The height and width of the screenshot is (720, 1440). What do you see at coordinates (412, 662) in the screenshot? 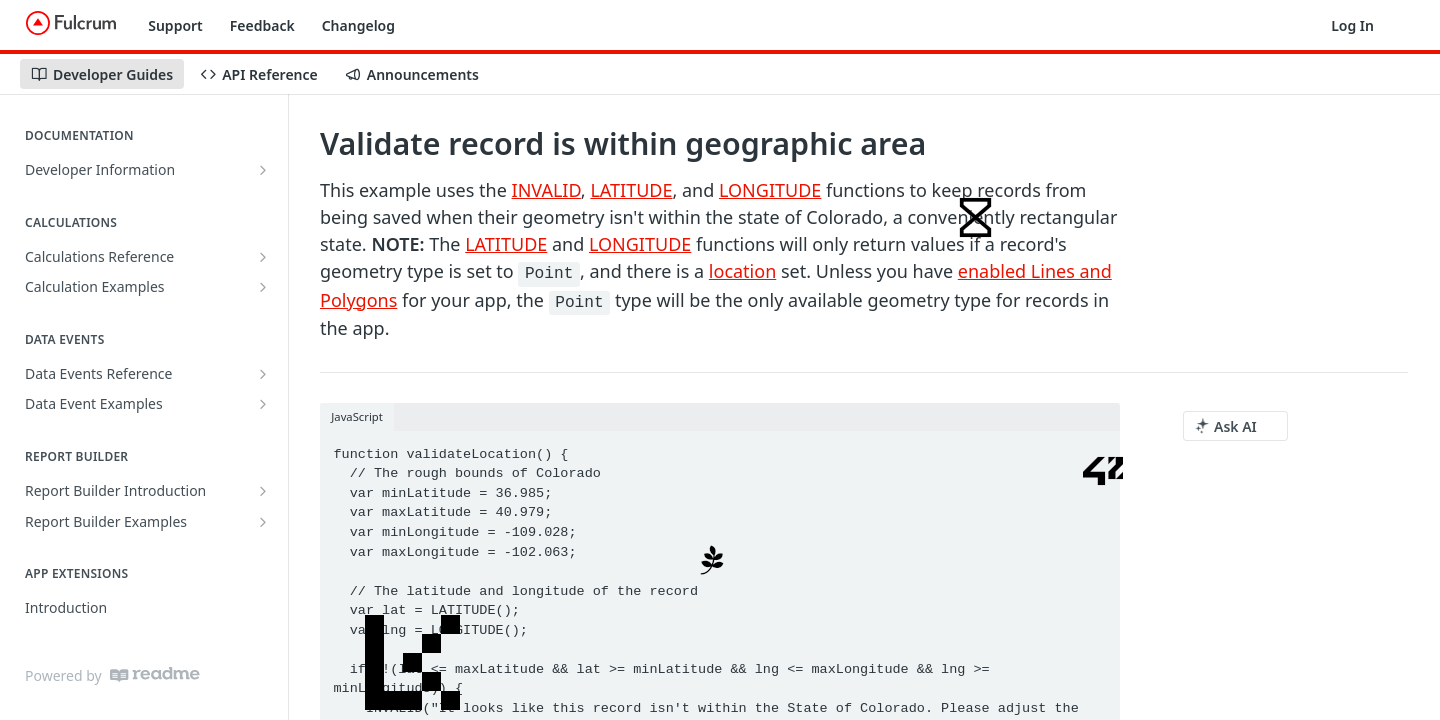
I see `livekit logo - real-time audio/video platform branding` at bounding box center [412, 662].